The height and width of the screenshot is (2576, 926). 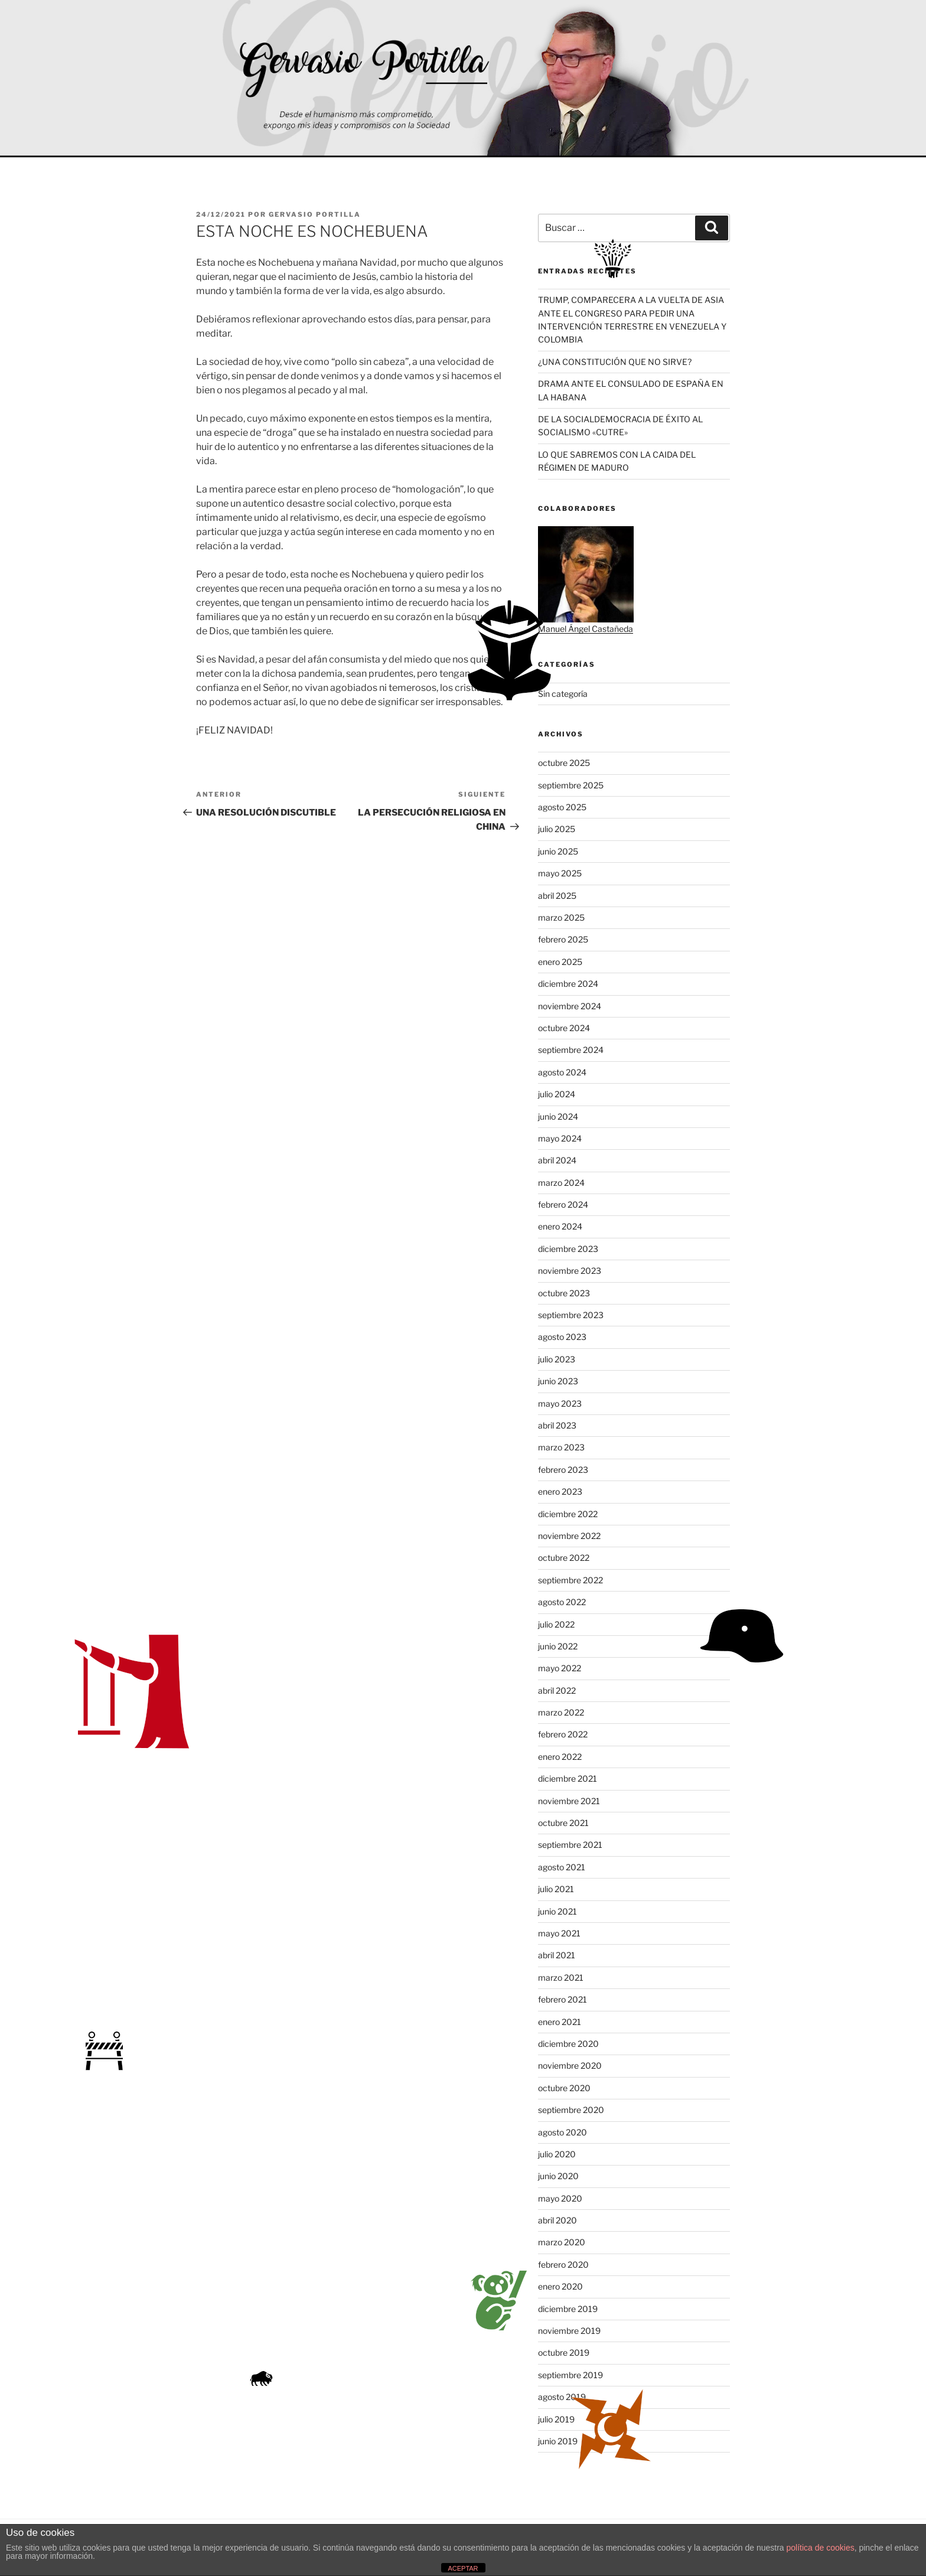 I want to click on wildlife or nature category indicator, so click(x=261, y=2378).